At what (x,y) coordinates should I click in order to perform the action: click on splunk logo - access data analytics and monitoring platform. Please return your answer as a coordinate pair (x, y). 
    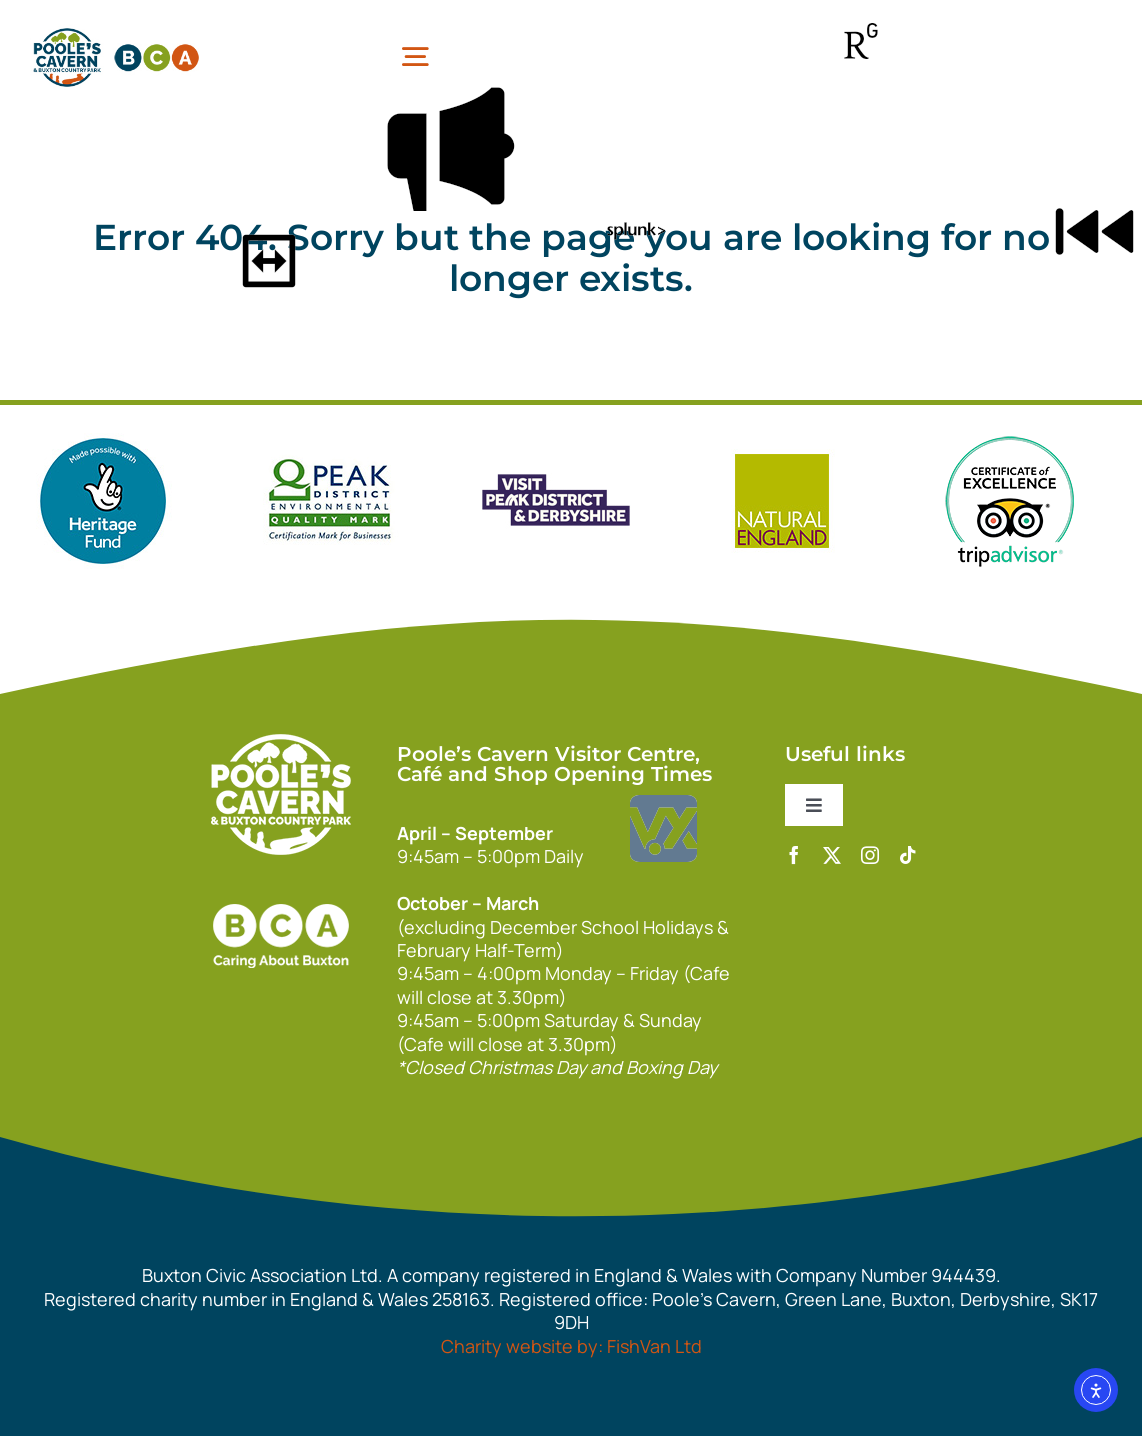
    Looking at the image, I should click on (636, 231).